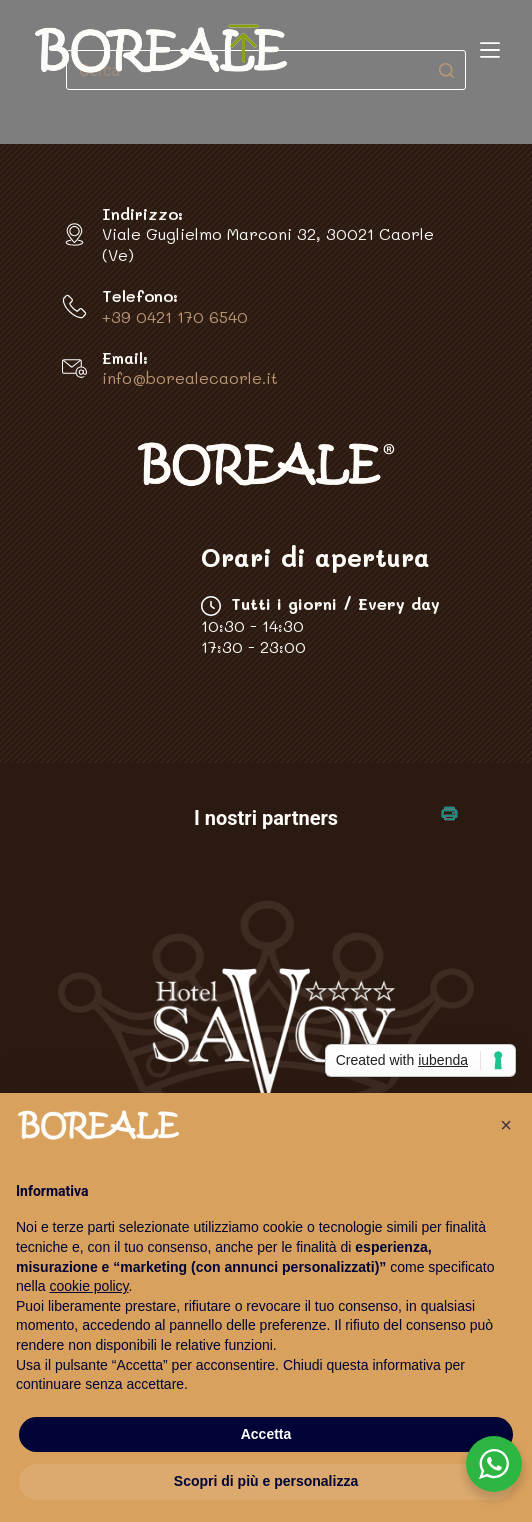 The width and height of the screenshot is (532, 1522). I want to click on move item to top of list, so click(243, 43).